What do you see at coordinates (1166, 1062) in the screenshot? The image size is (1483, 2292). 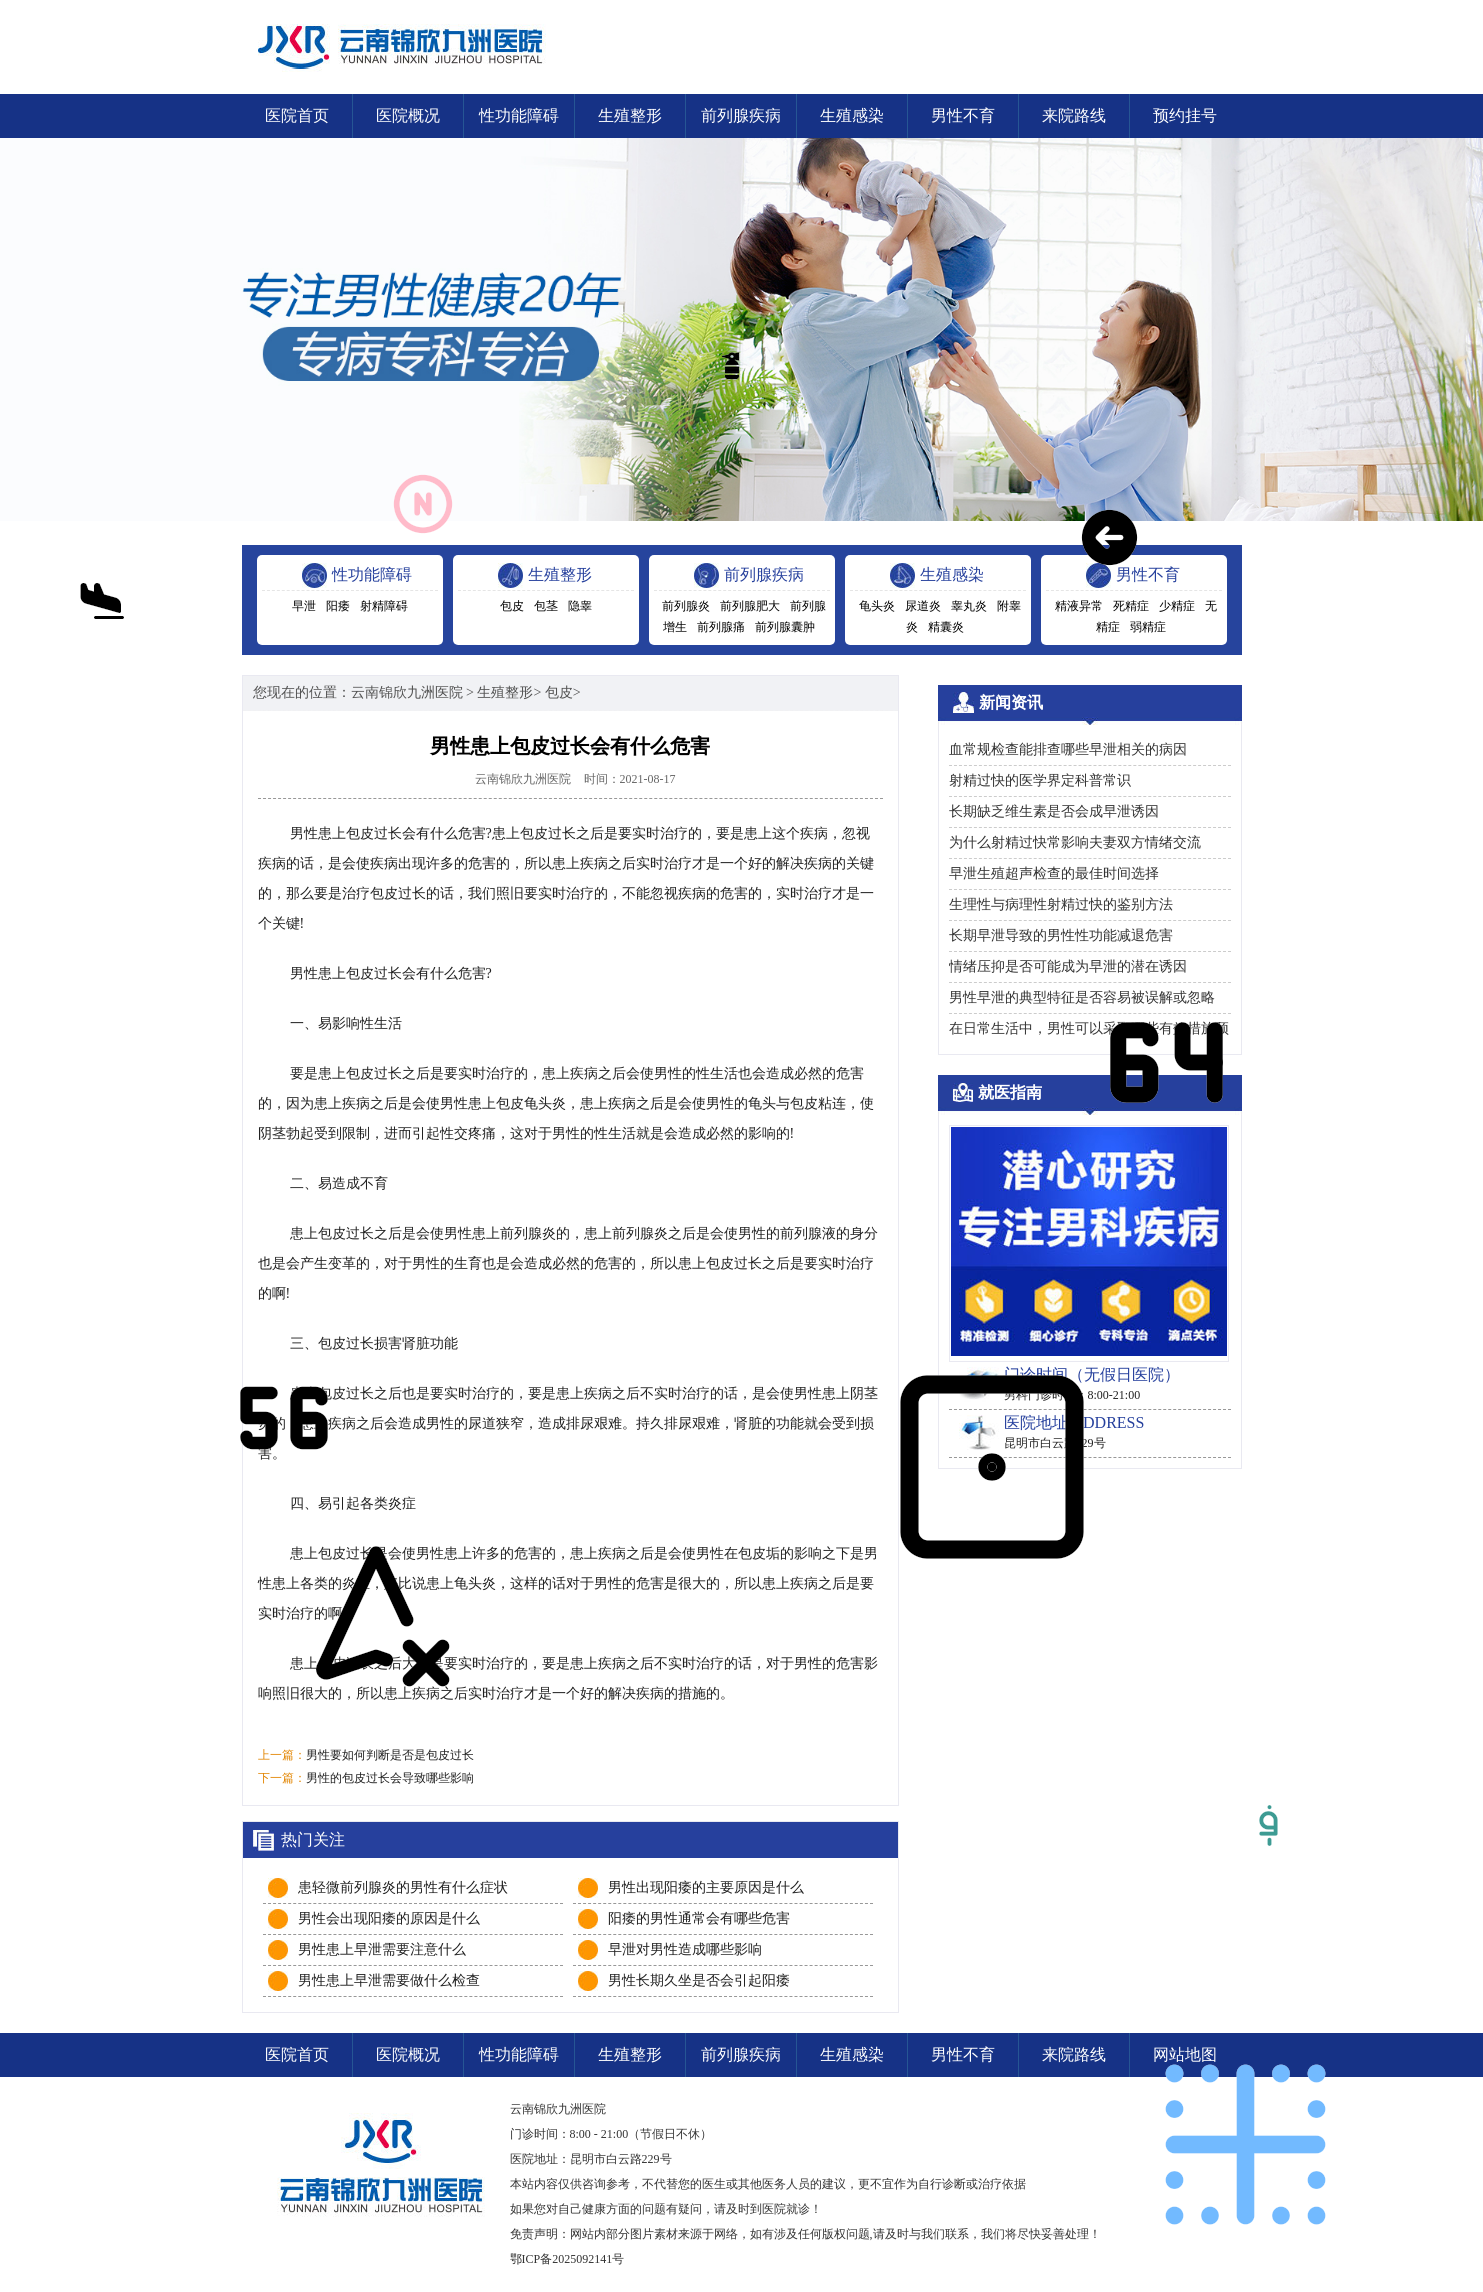 I see `indicates a 64-bit system or application` at bounding box center [1166, 1062].